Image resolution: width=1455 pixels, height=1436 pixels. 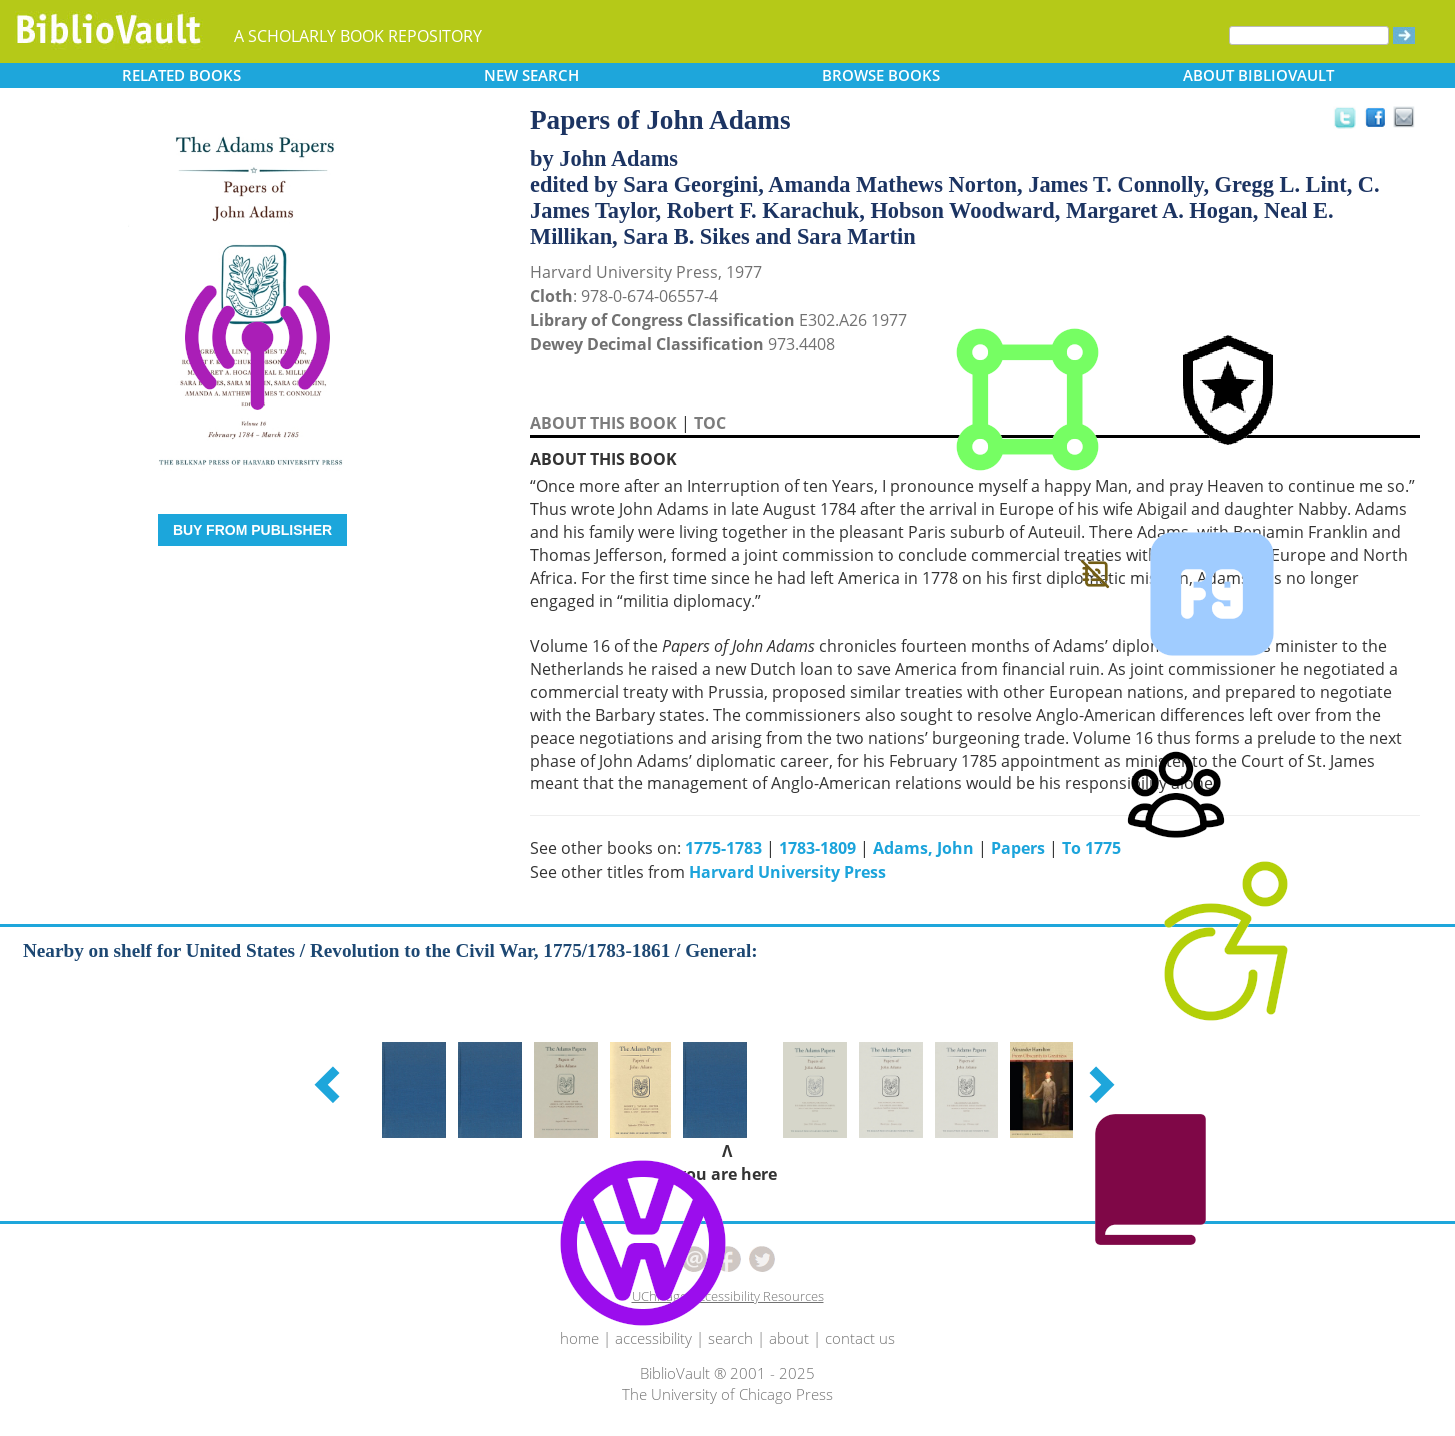 What do you see at coordinates (257, 346) in the screenshot?
I see `start a live broadcast or stream` at bounding box center [257, 346].